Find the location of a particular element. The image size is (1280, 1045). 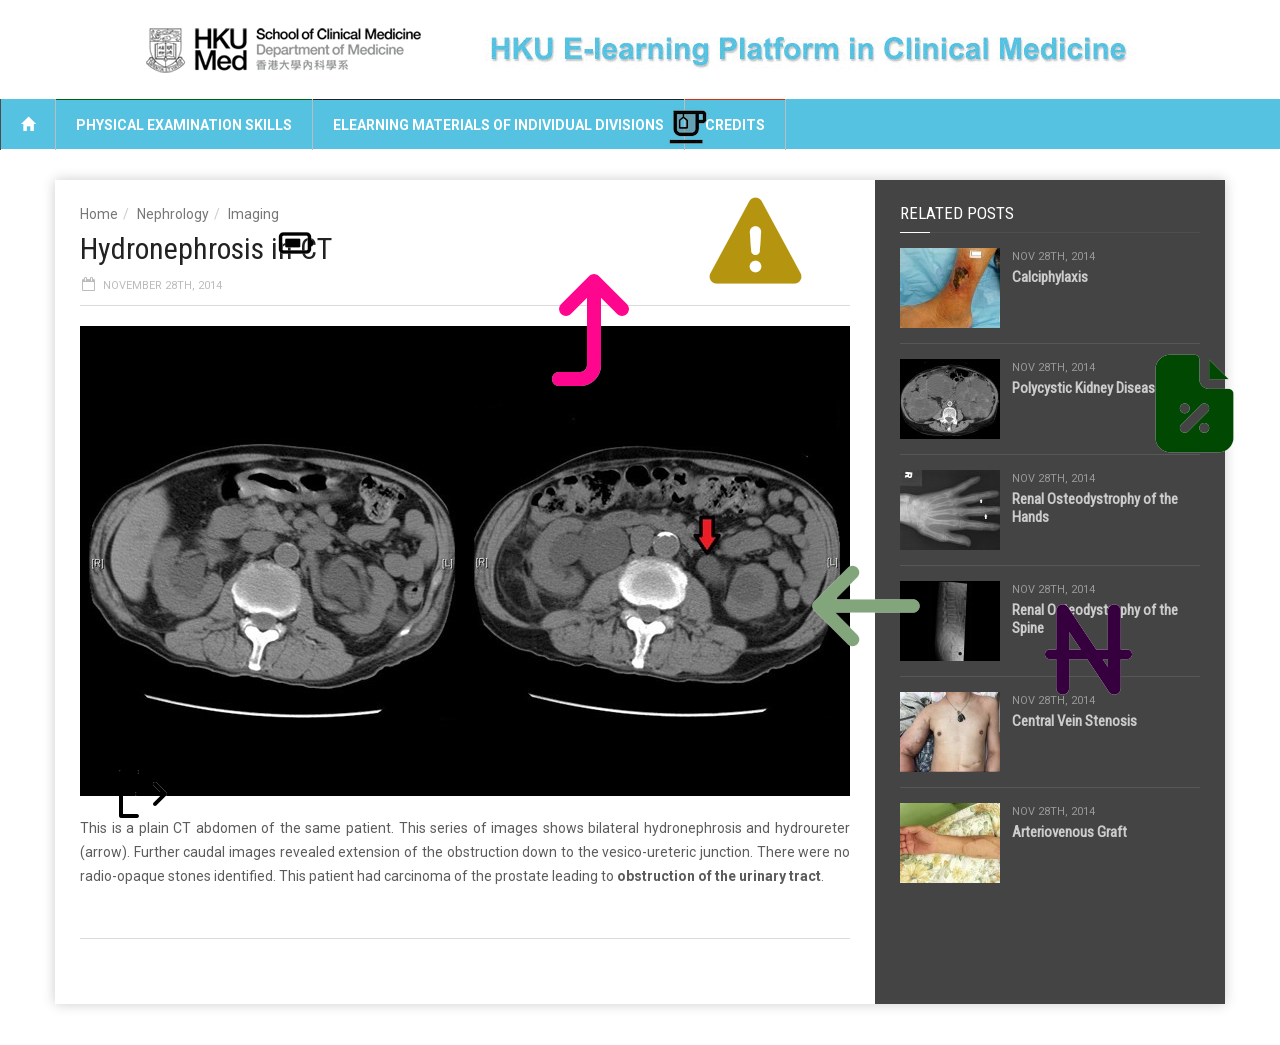

sign out of your account is located at coordinates (141, 794).